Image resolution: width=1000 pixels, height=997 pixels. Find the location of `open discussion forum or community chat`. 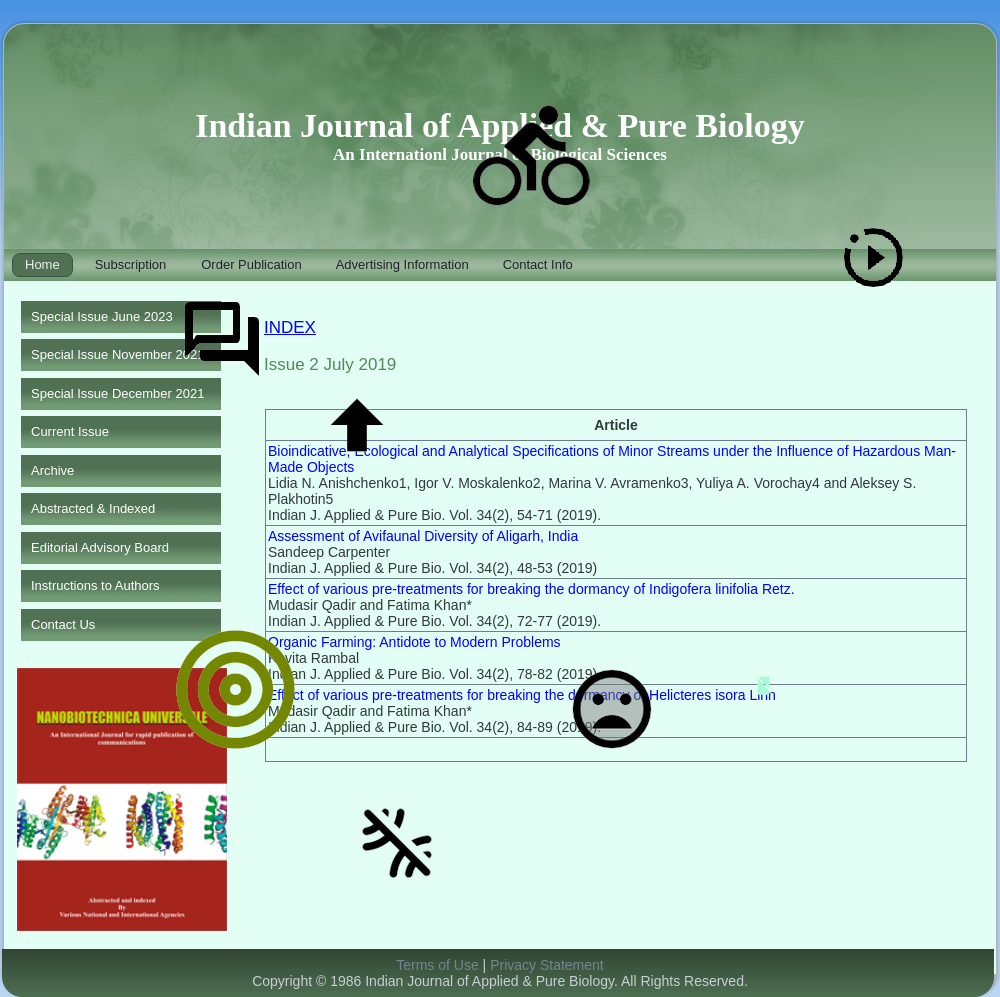

open discussion forum or community chat is located at coordinates (222, 339).